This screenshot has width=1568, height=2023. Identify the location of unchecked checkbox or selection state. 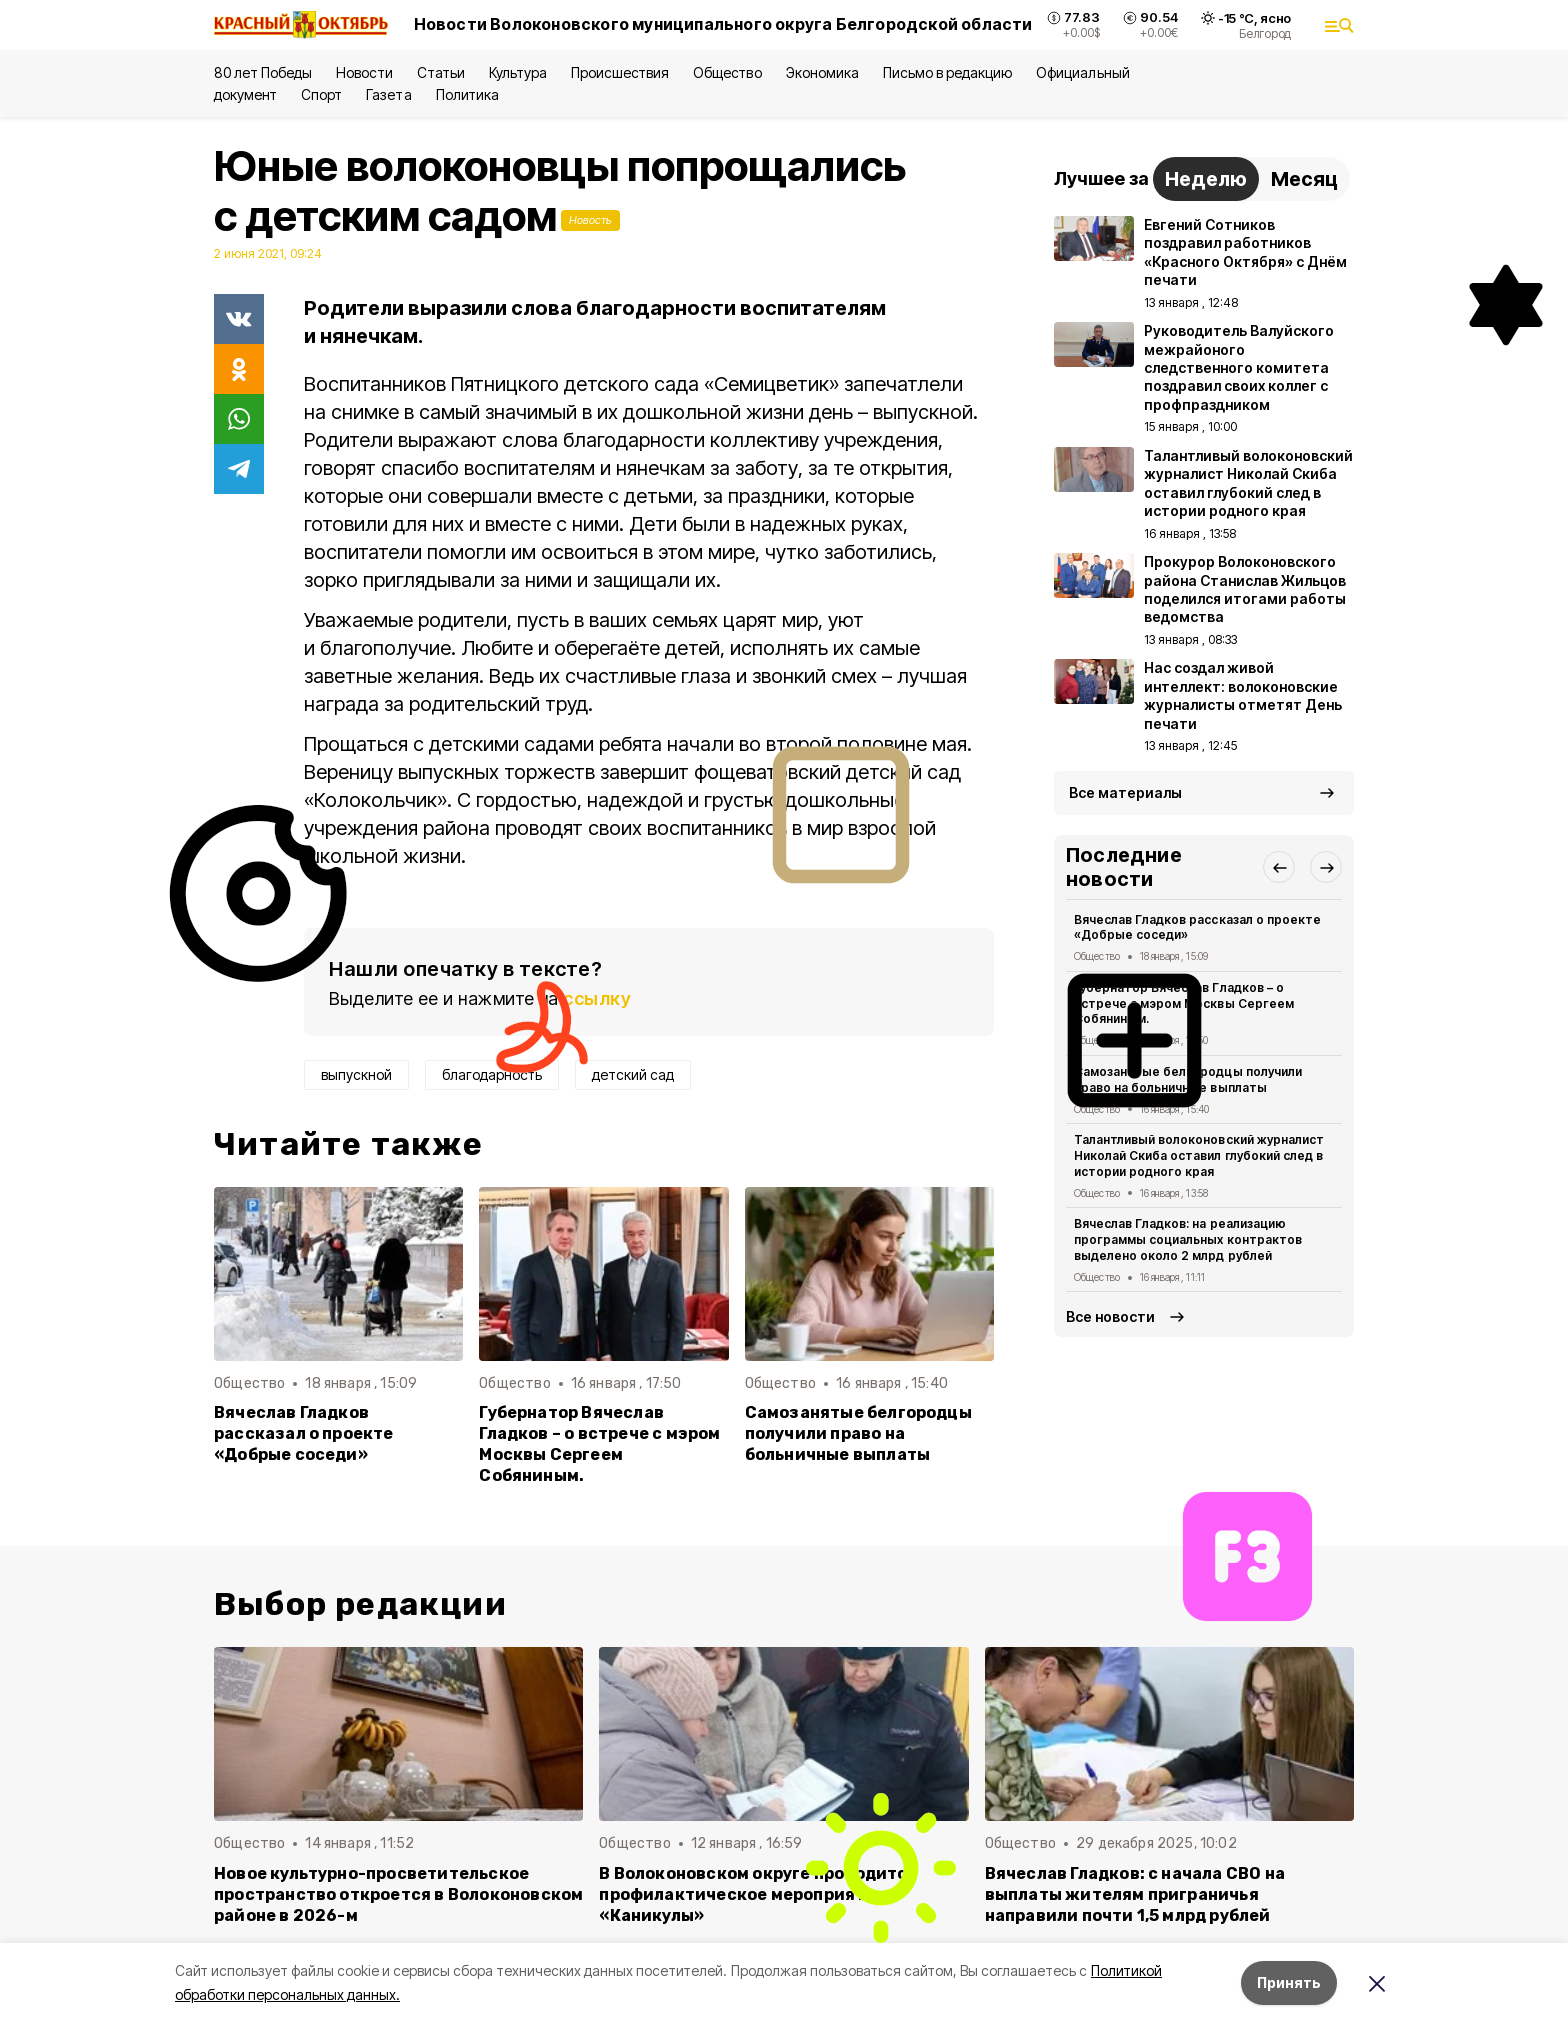
(841, 815).